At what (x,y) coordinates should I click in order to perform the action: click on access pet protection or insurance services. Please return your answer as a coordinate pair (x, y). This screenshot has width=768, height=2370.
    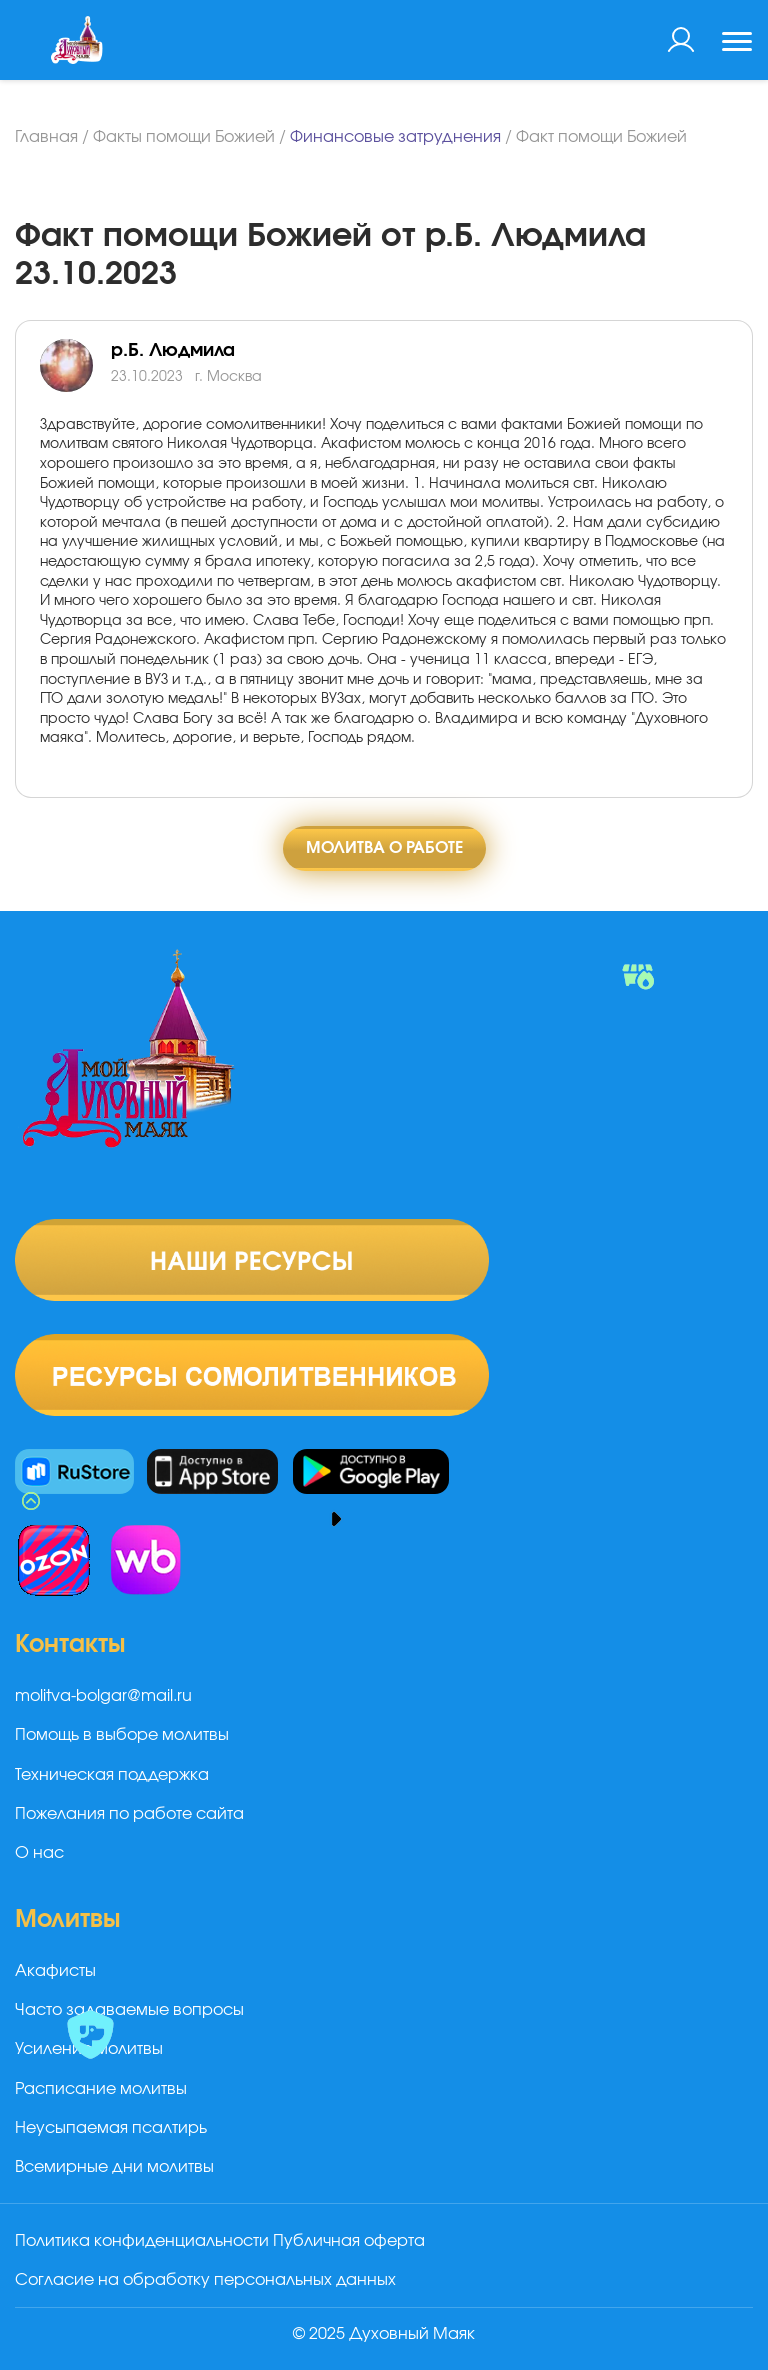
    Looking at the image, I should click on (90, 2034).